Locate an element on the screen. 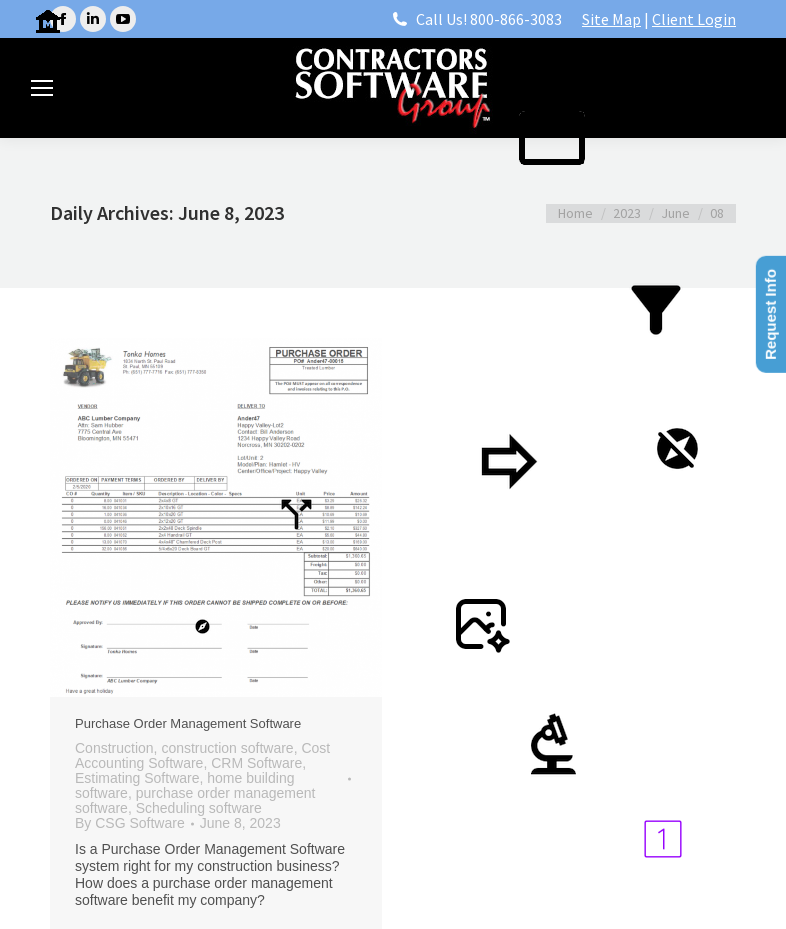 The height and width of the screenshot is (929, 786). access biotech or laboratory features is located at coordinates (553, 745).